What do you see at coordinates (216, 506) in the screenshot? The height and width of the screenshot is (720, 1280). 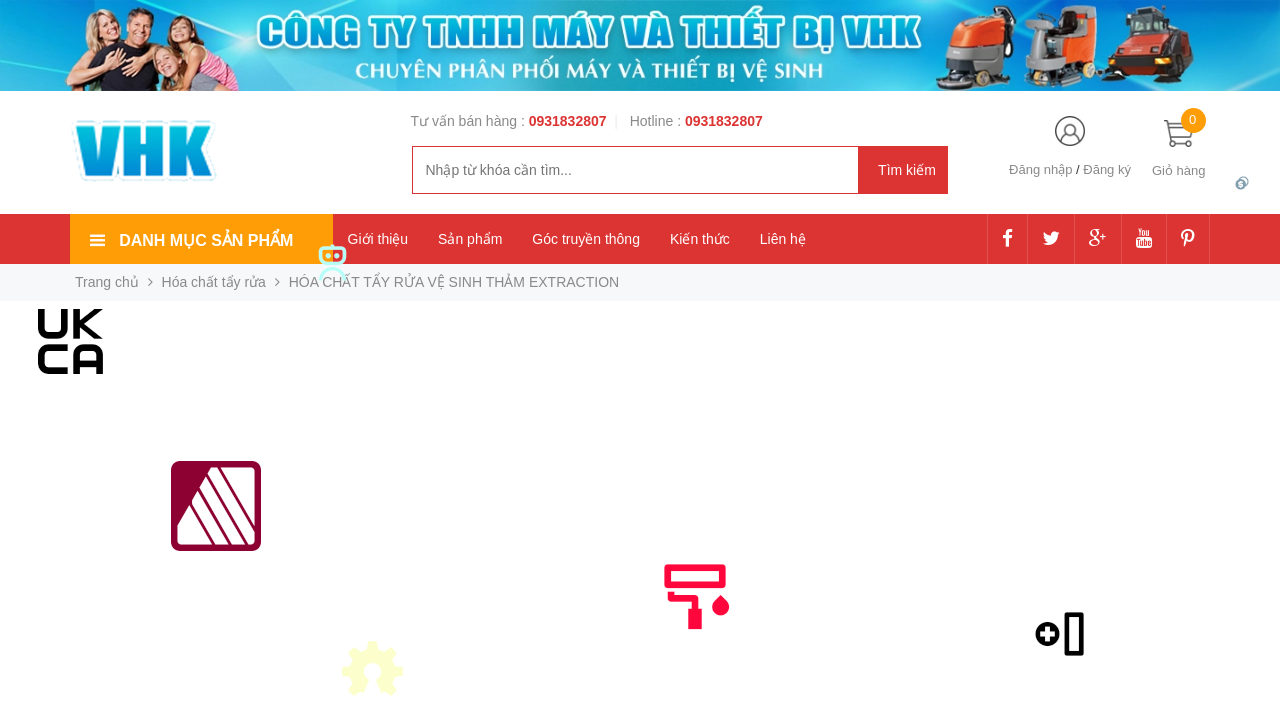 I see `open Affinity Publisher application` at bounding box center [216, 506].